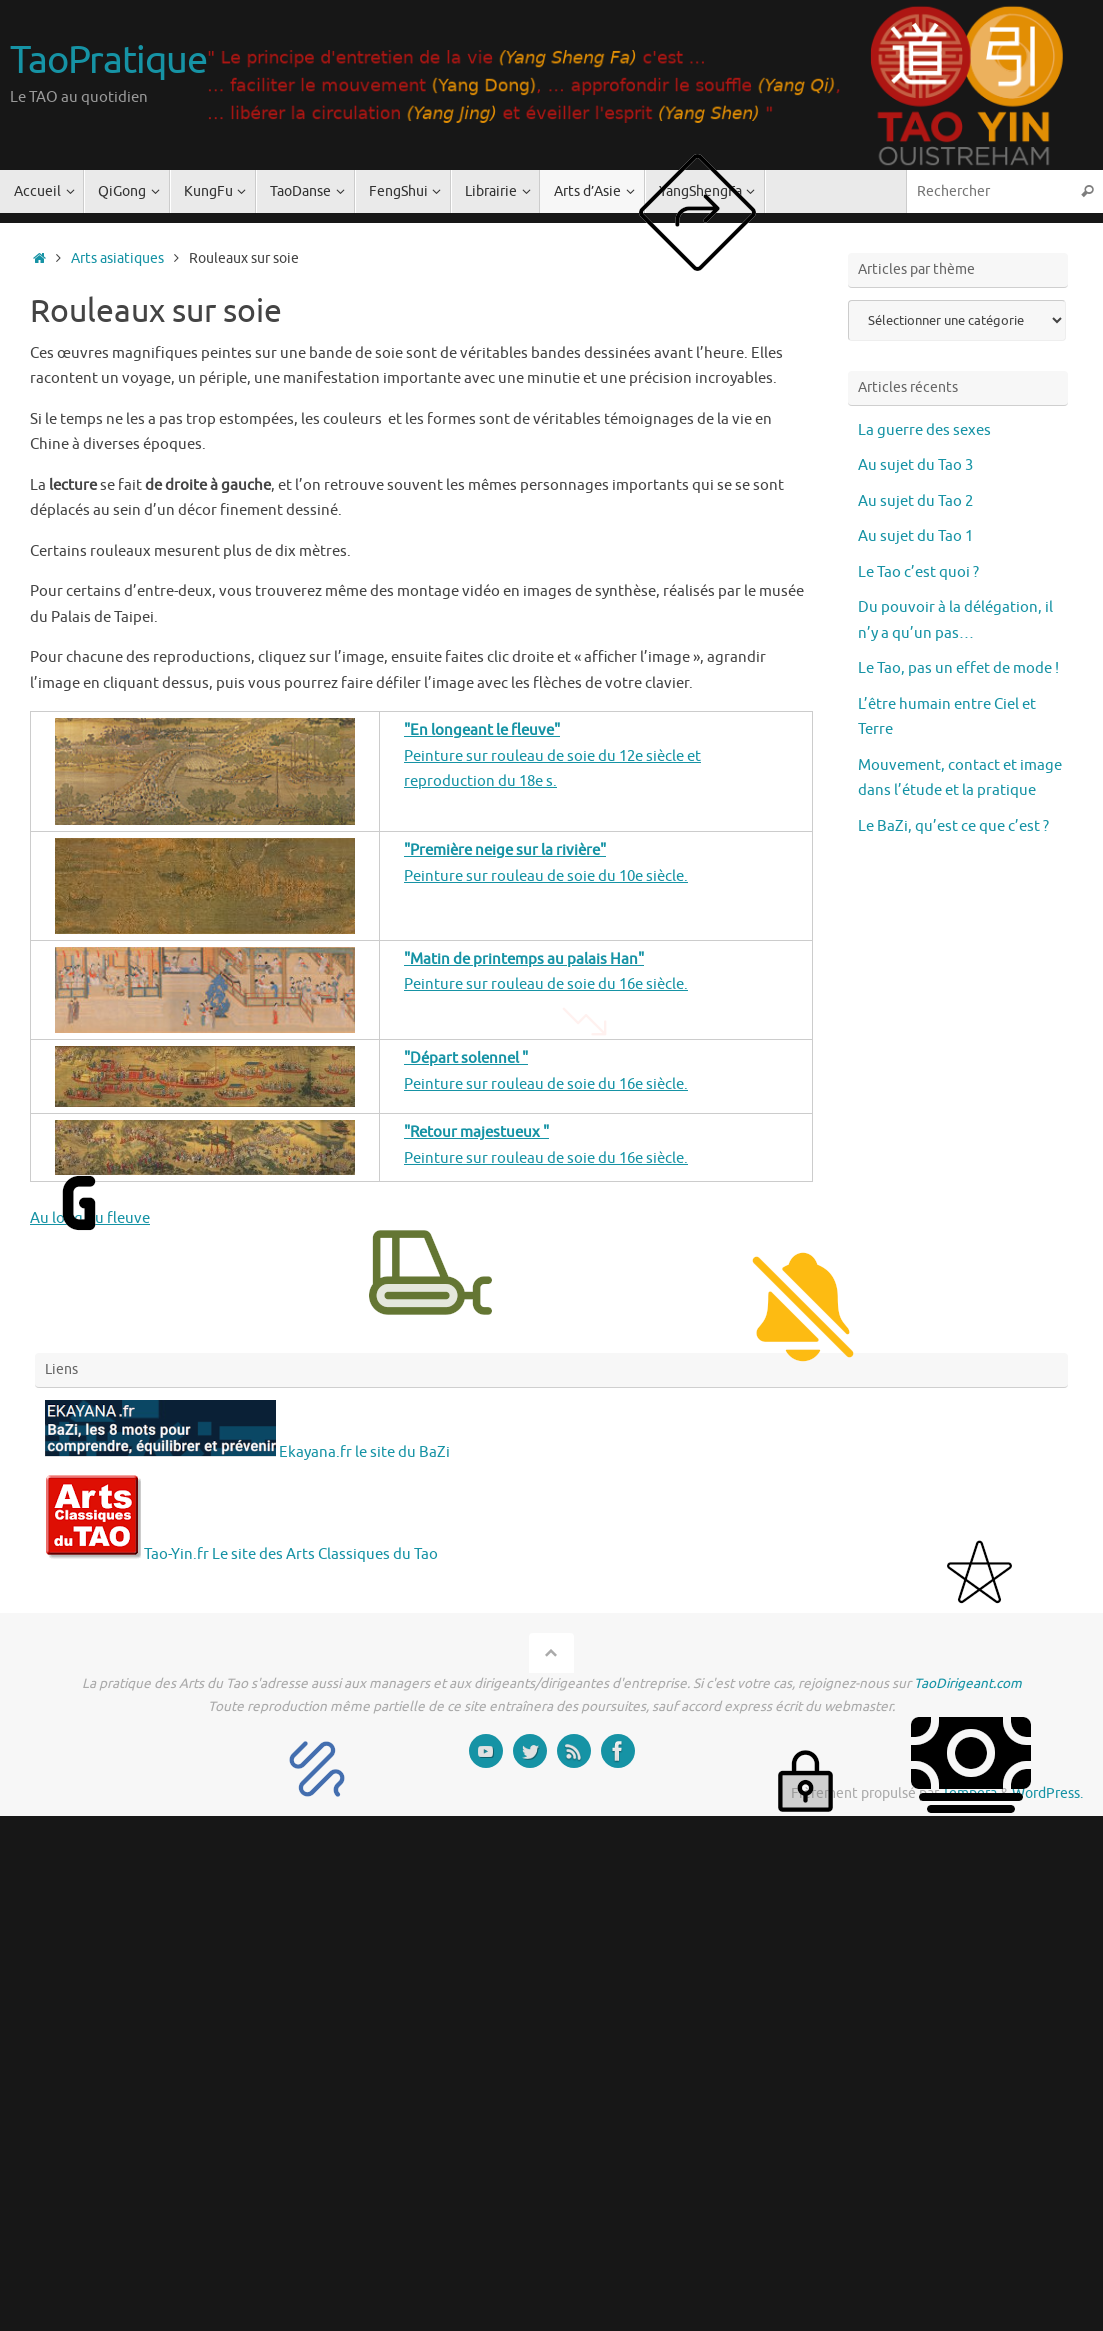 This screenshot has width=1103, height=2331. What do you see at coordinates (697, 212) in the screenshot?
I see `indicates a turn or direction change ahead` at bounding box center [697, 212].